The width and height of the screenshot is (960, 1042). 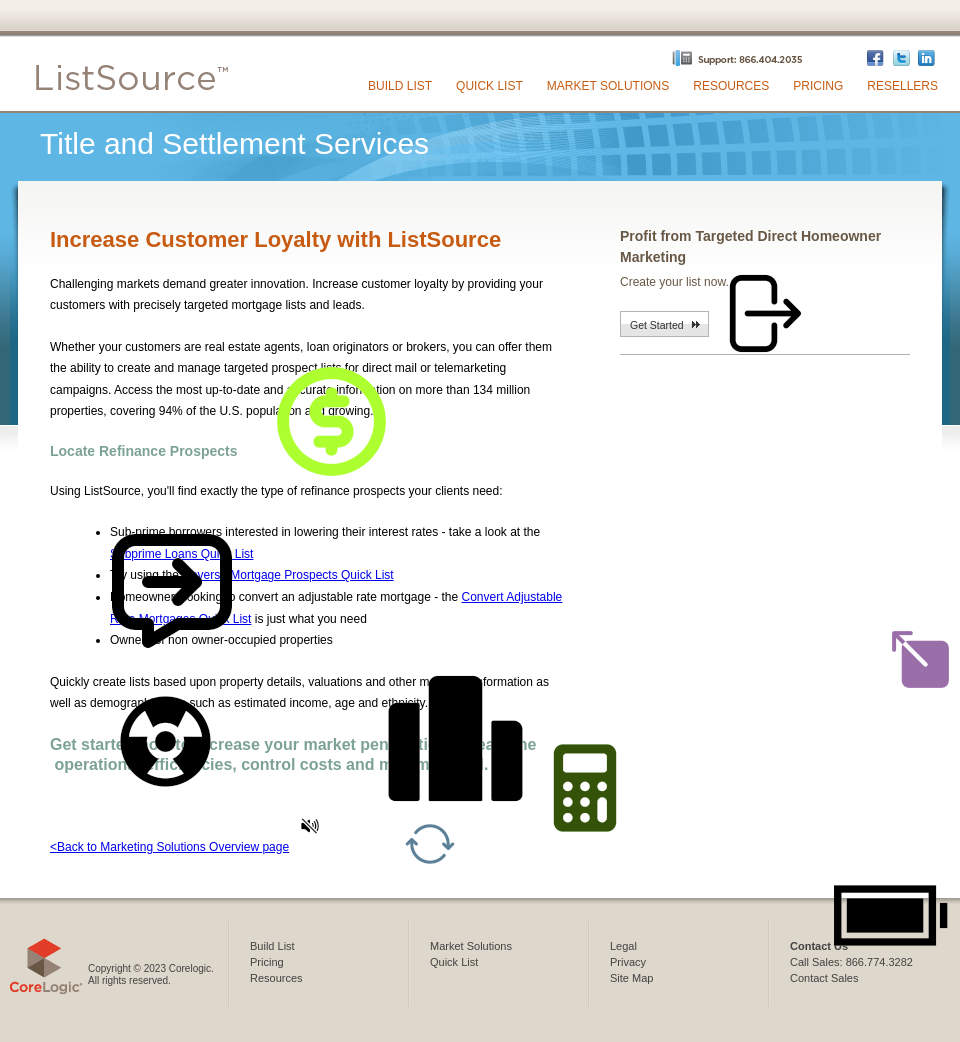 I want to click on sign out or log out of account, so click(x=759, y=313).